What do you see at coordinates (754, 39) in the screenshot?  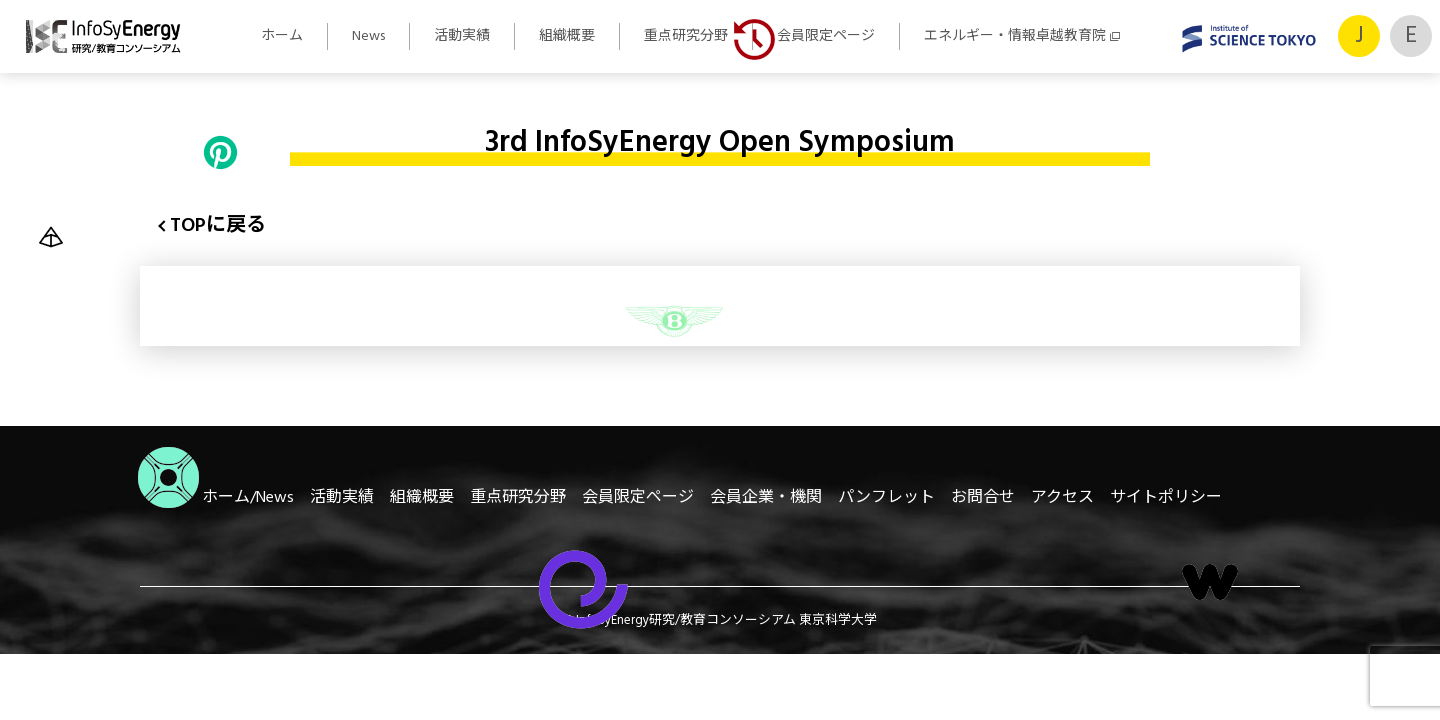 I see `view recent activity or history` at bounding box center [754, 39].